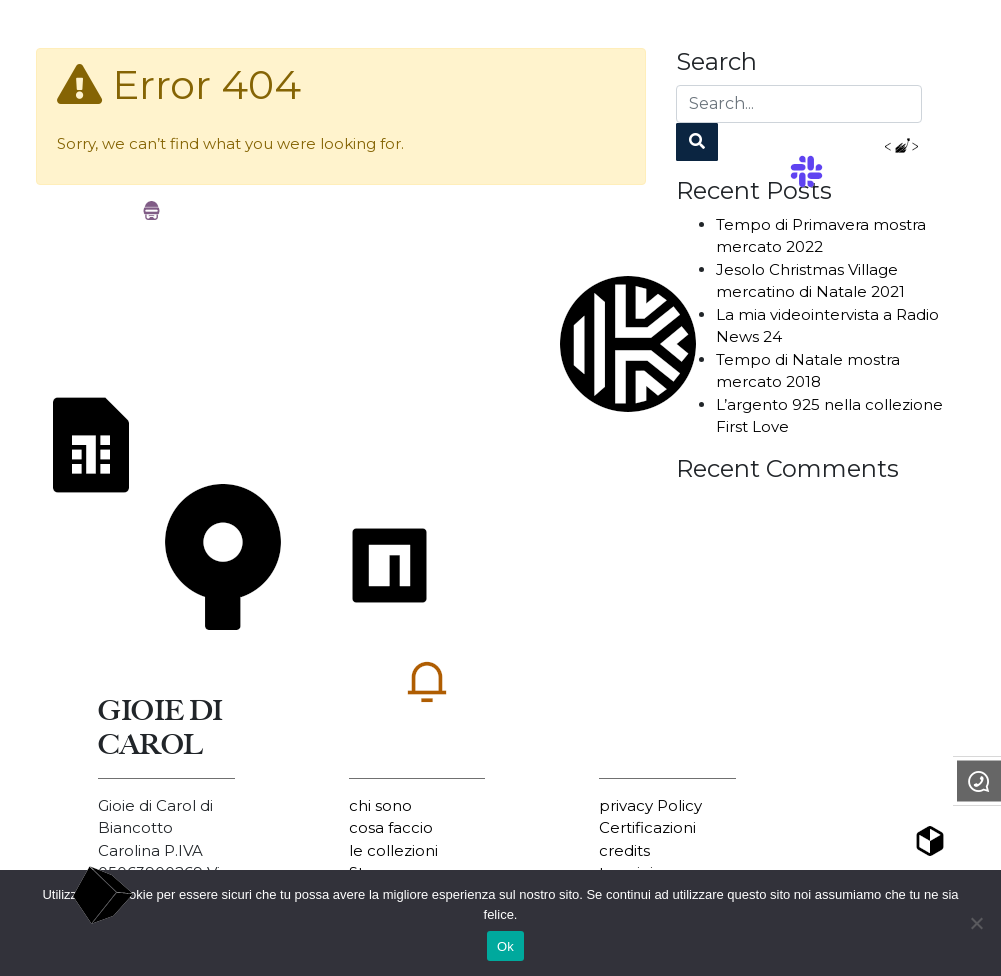  I want to click on styled-components library logo, so click(901, 145).